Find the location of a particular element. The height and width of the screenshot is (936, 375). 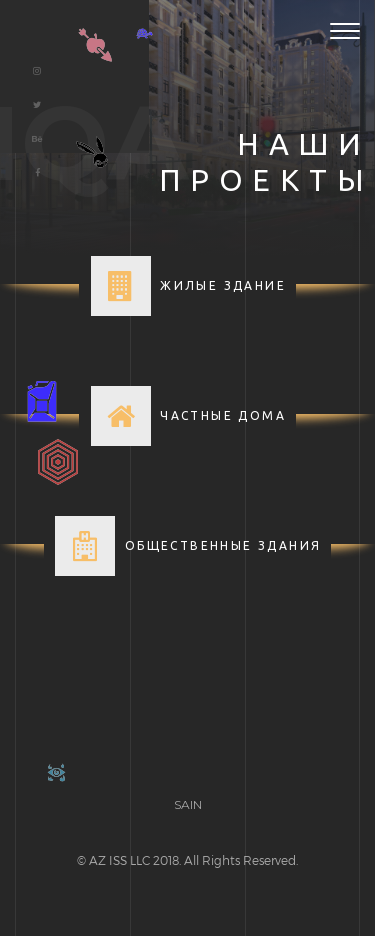

william tell archery achievement unlocked is located at coordinates (95, 45).